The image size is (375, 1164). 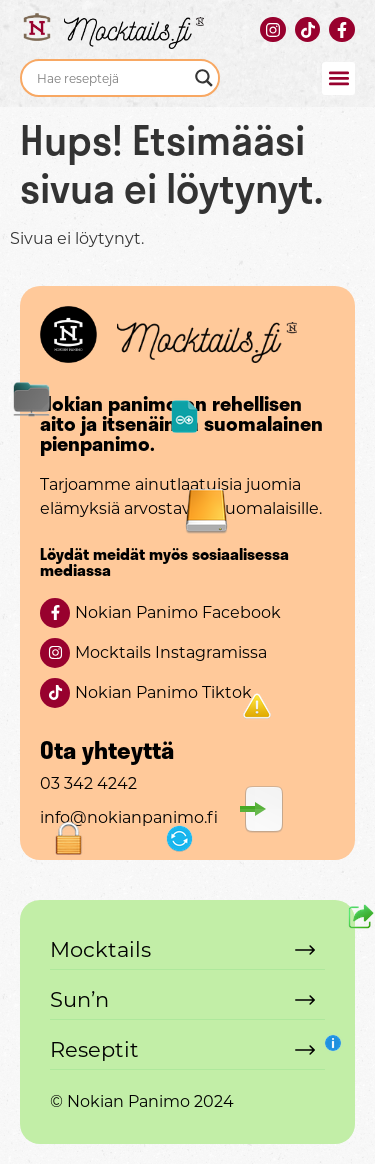 I want to click on open diagnostics reporter to view system issues, so click(x=257, y=706).